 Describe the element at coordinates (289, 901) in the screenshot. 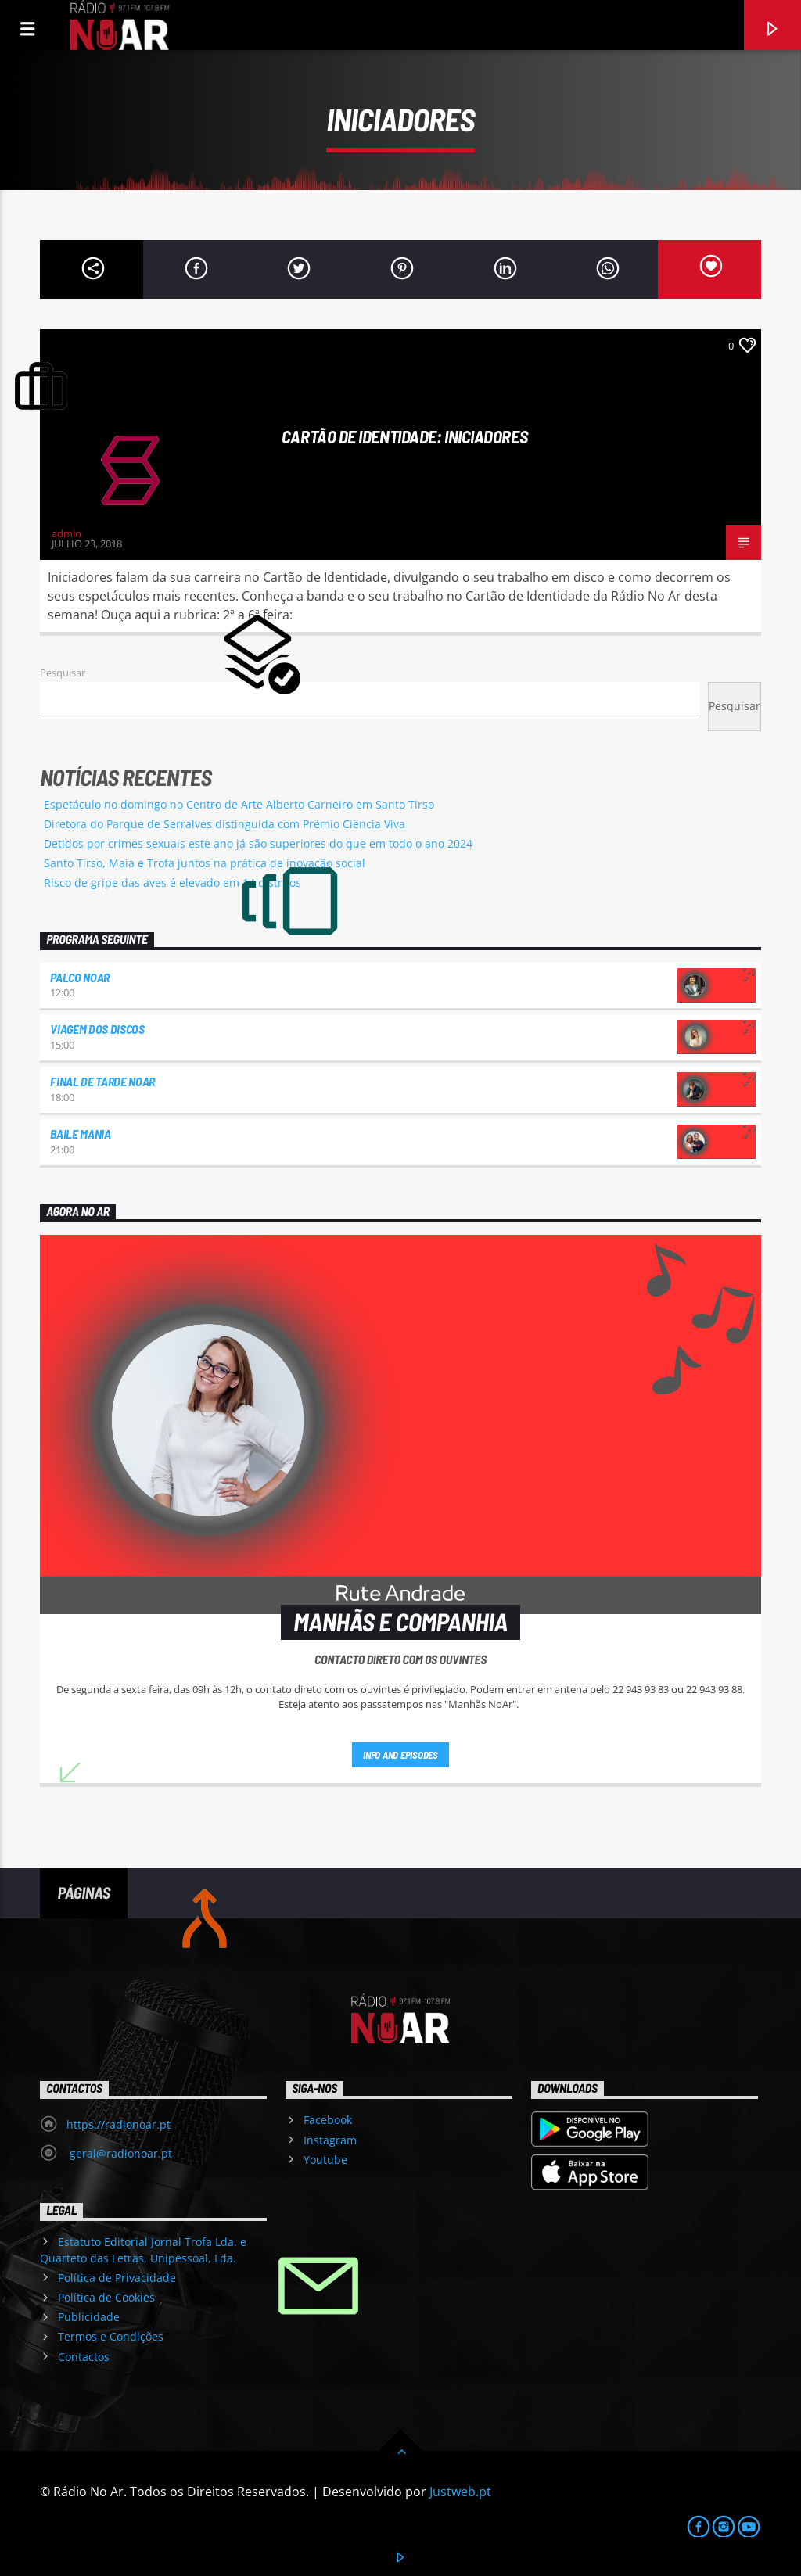

I see `view version history` at that location.